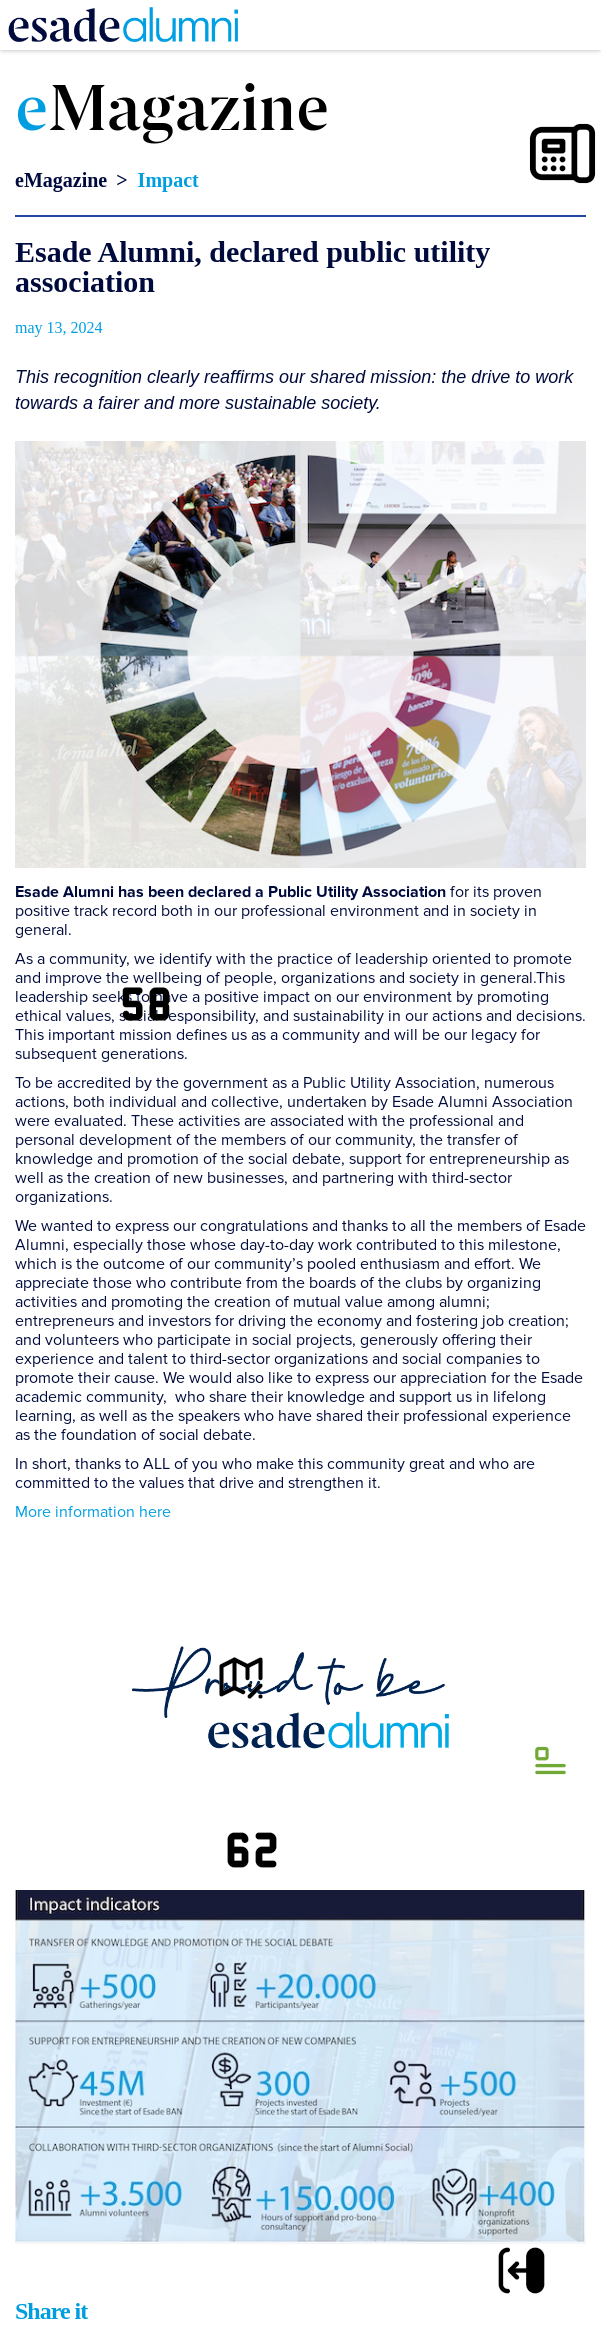 This screenshot has height=2348, width=601. Describe the element at coordinates (241, 1677) in the screenshot. I see `view deals and discounts nearby` at that location.